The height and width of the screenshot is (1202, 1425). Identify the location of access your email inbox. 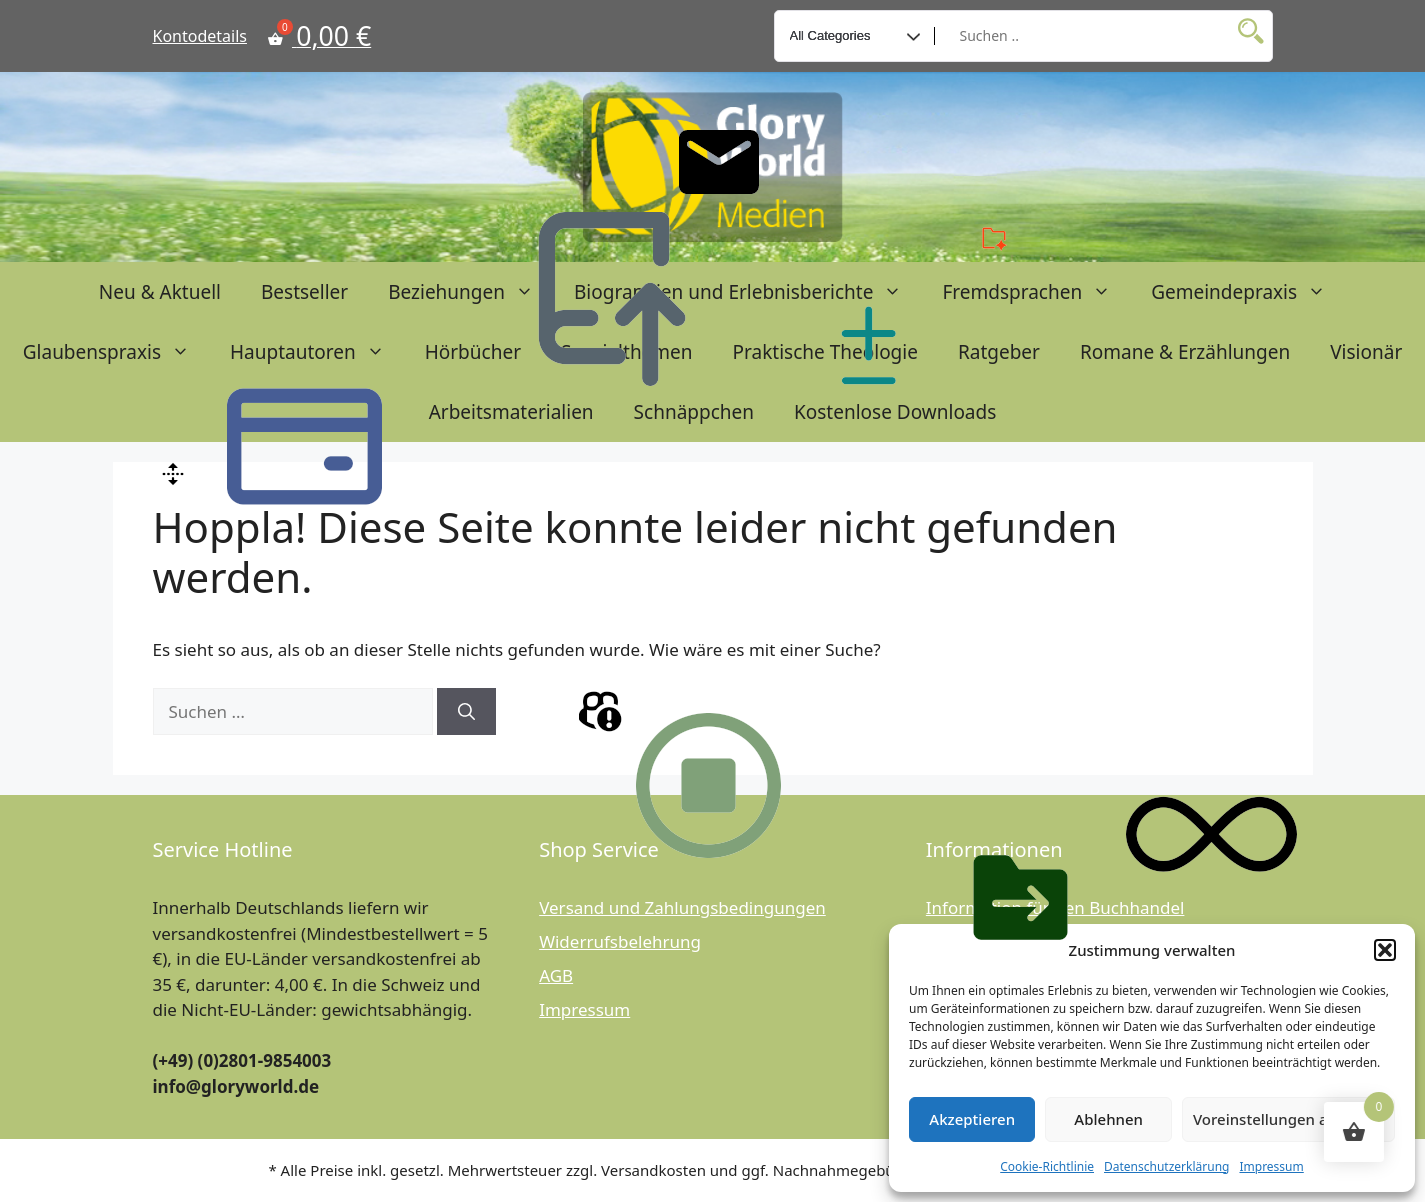
(719, 162).